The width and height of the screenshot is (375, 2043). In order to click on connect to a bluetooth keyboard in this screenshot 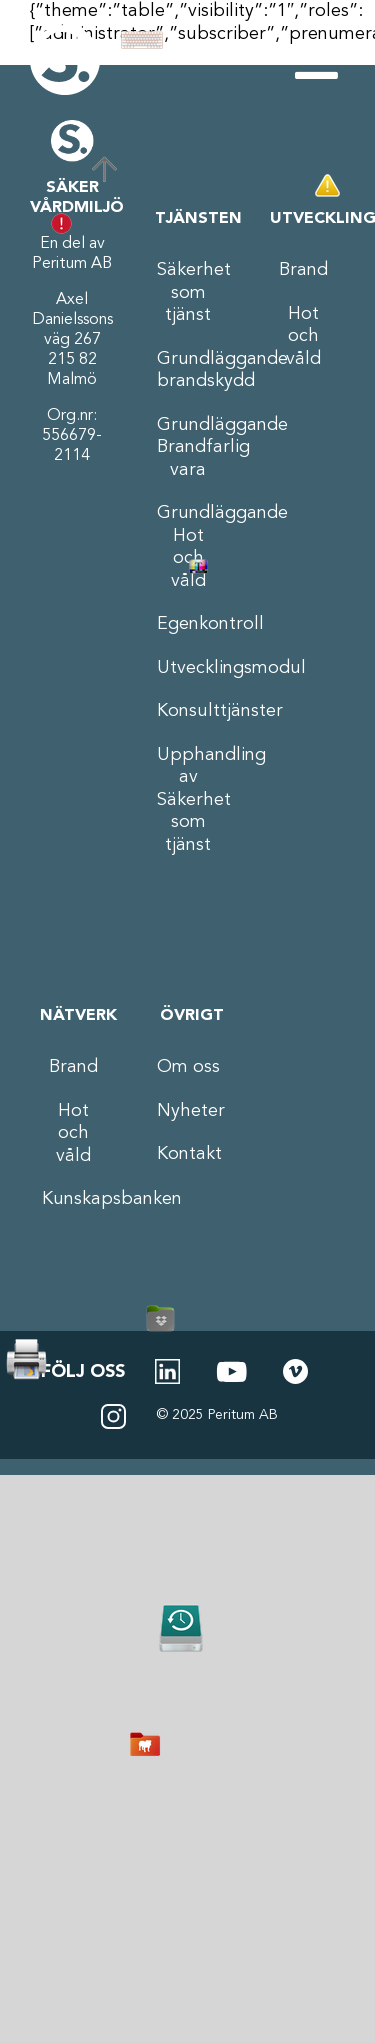, I will do `click(142, 40)`.